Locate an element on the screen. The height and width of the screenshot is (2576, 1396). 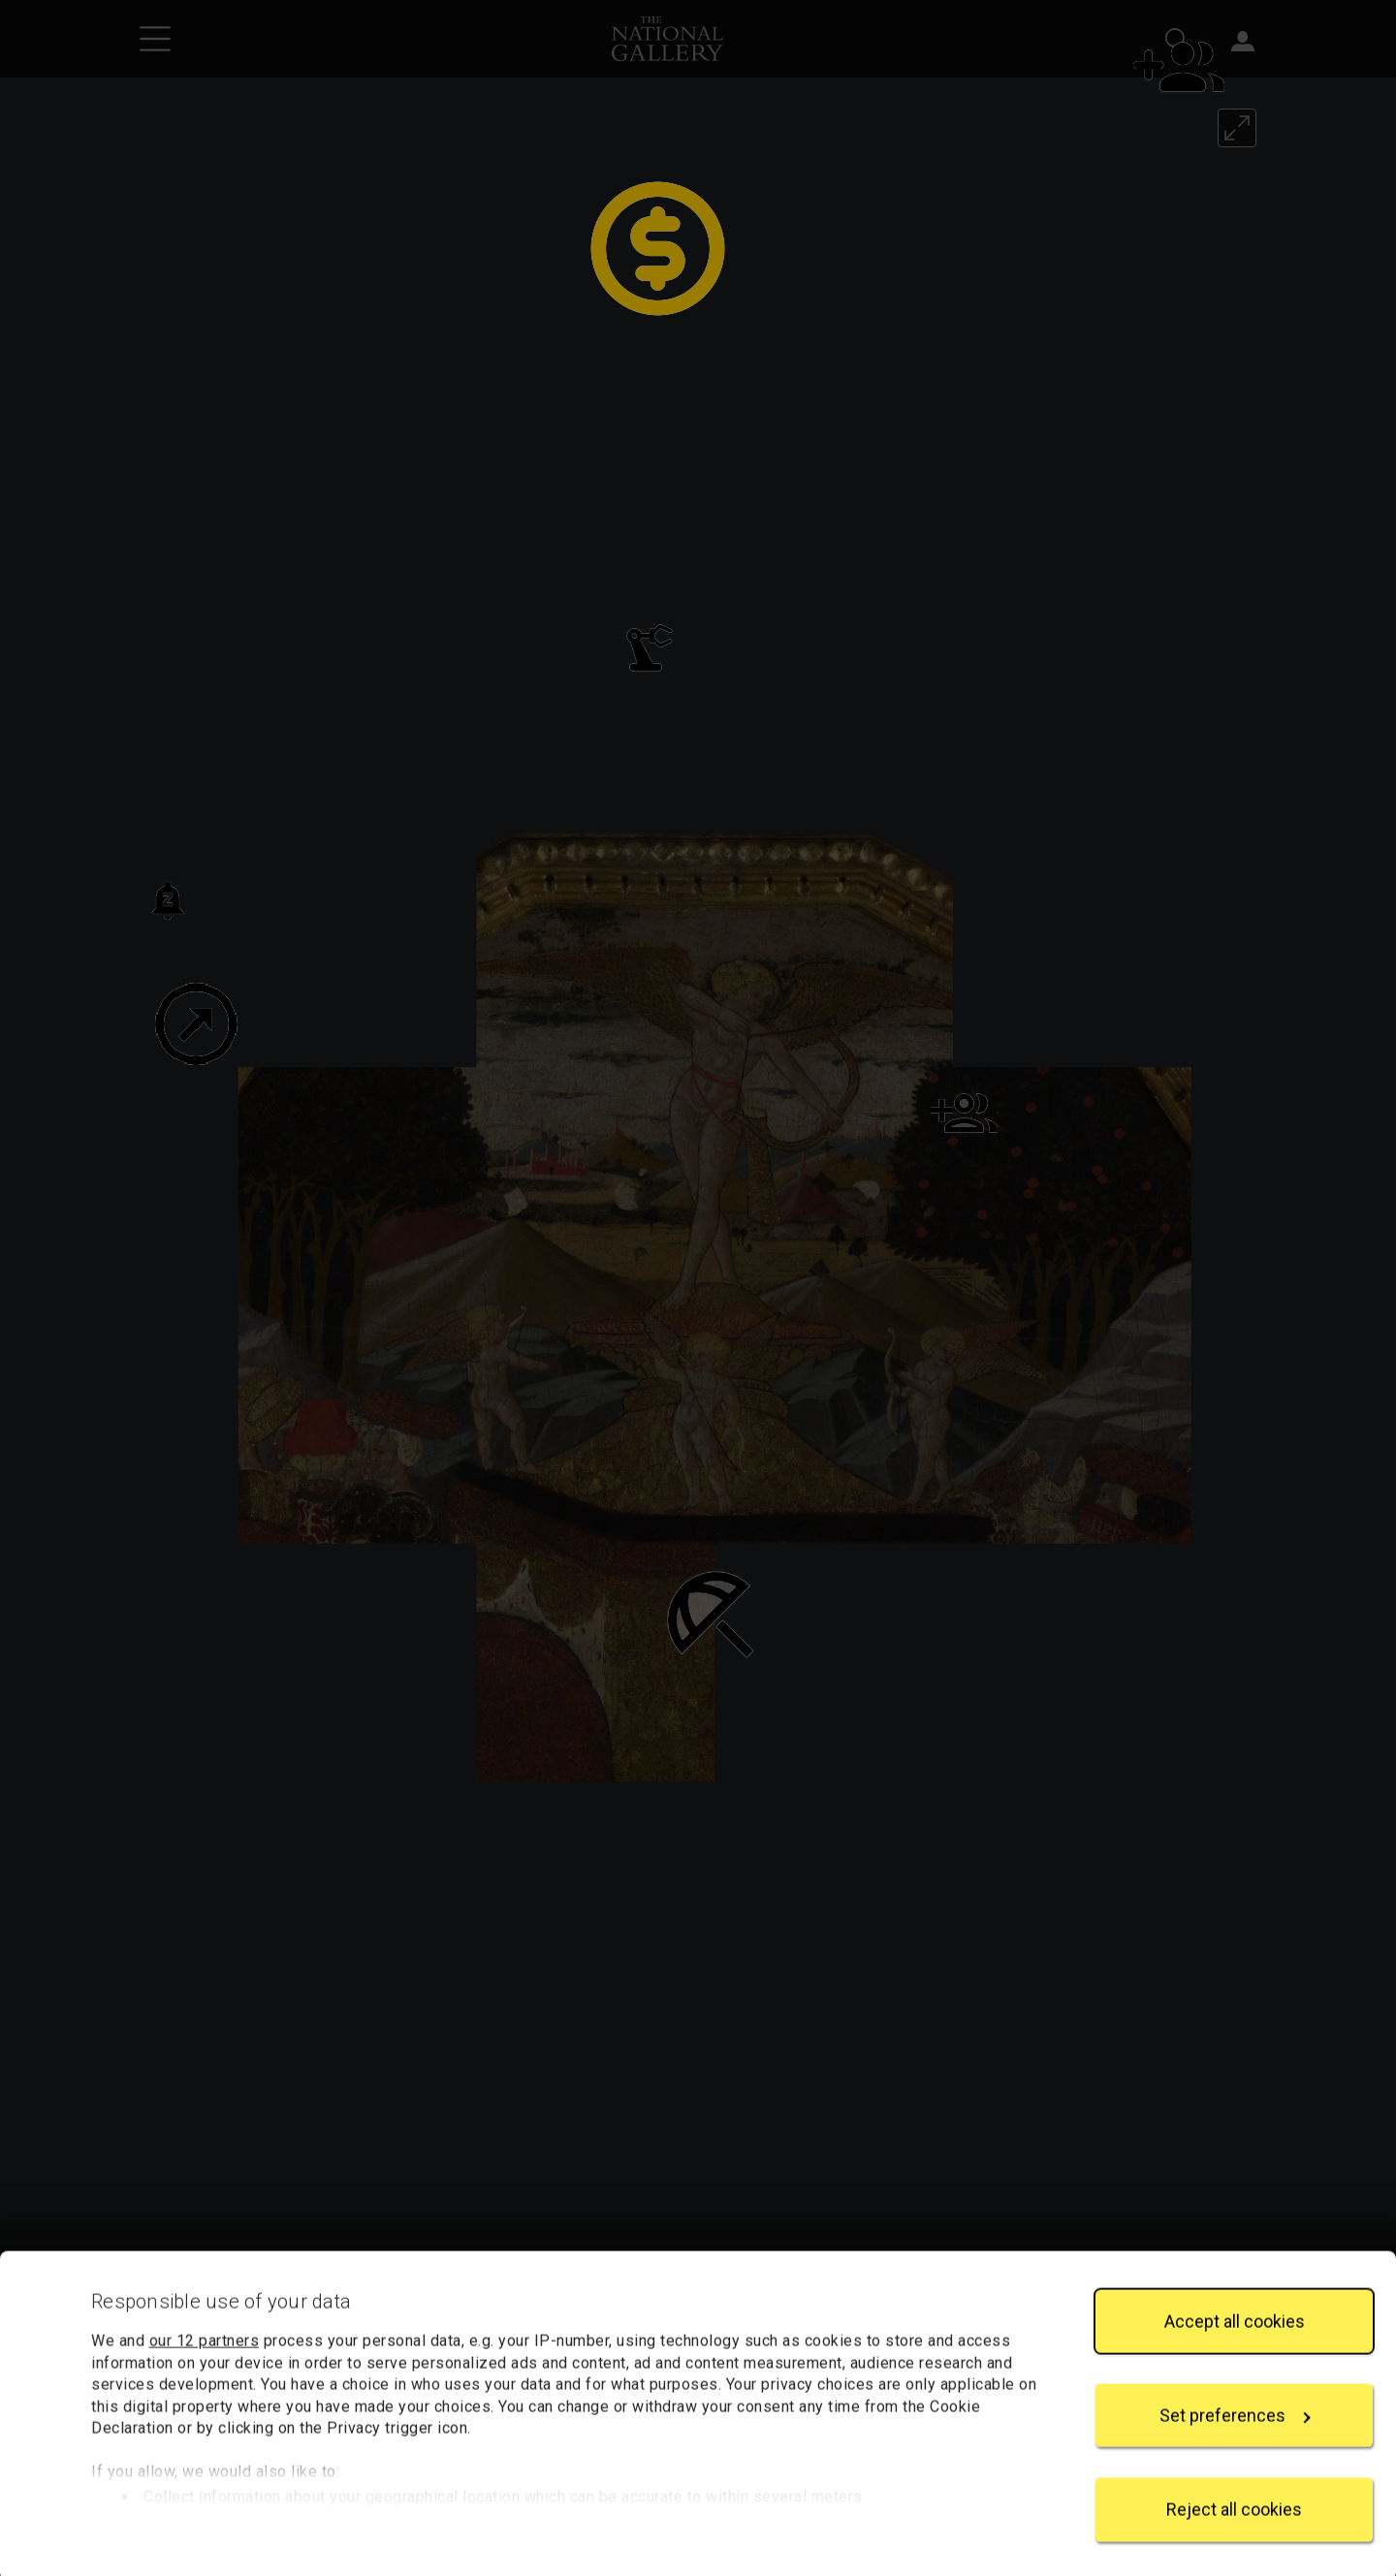
access manufacturing or automation settings is located at coordinates (650, 648).